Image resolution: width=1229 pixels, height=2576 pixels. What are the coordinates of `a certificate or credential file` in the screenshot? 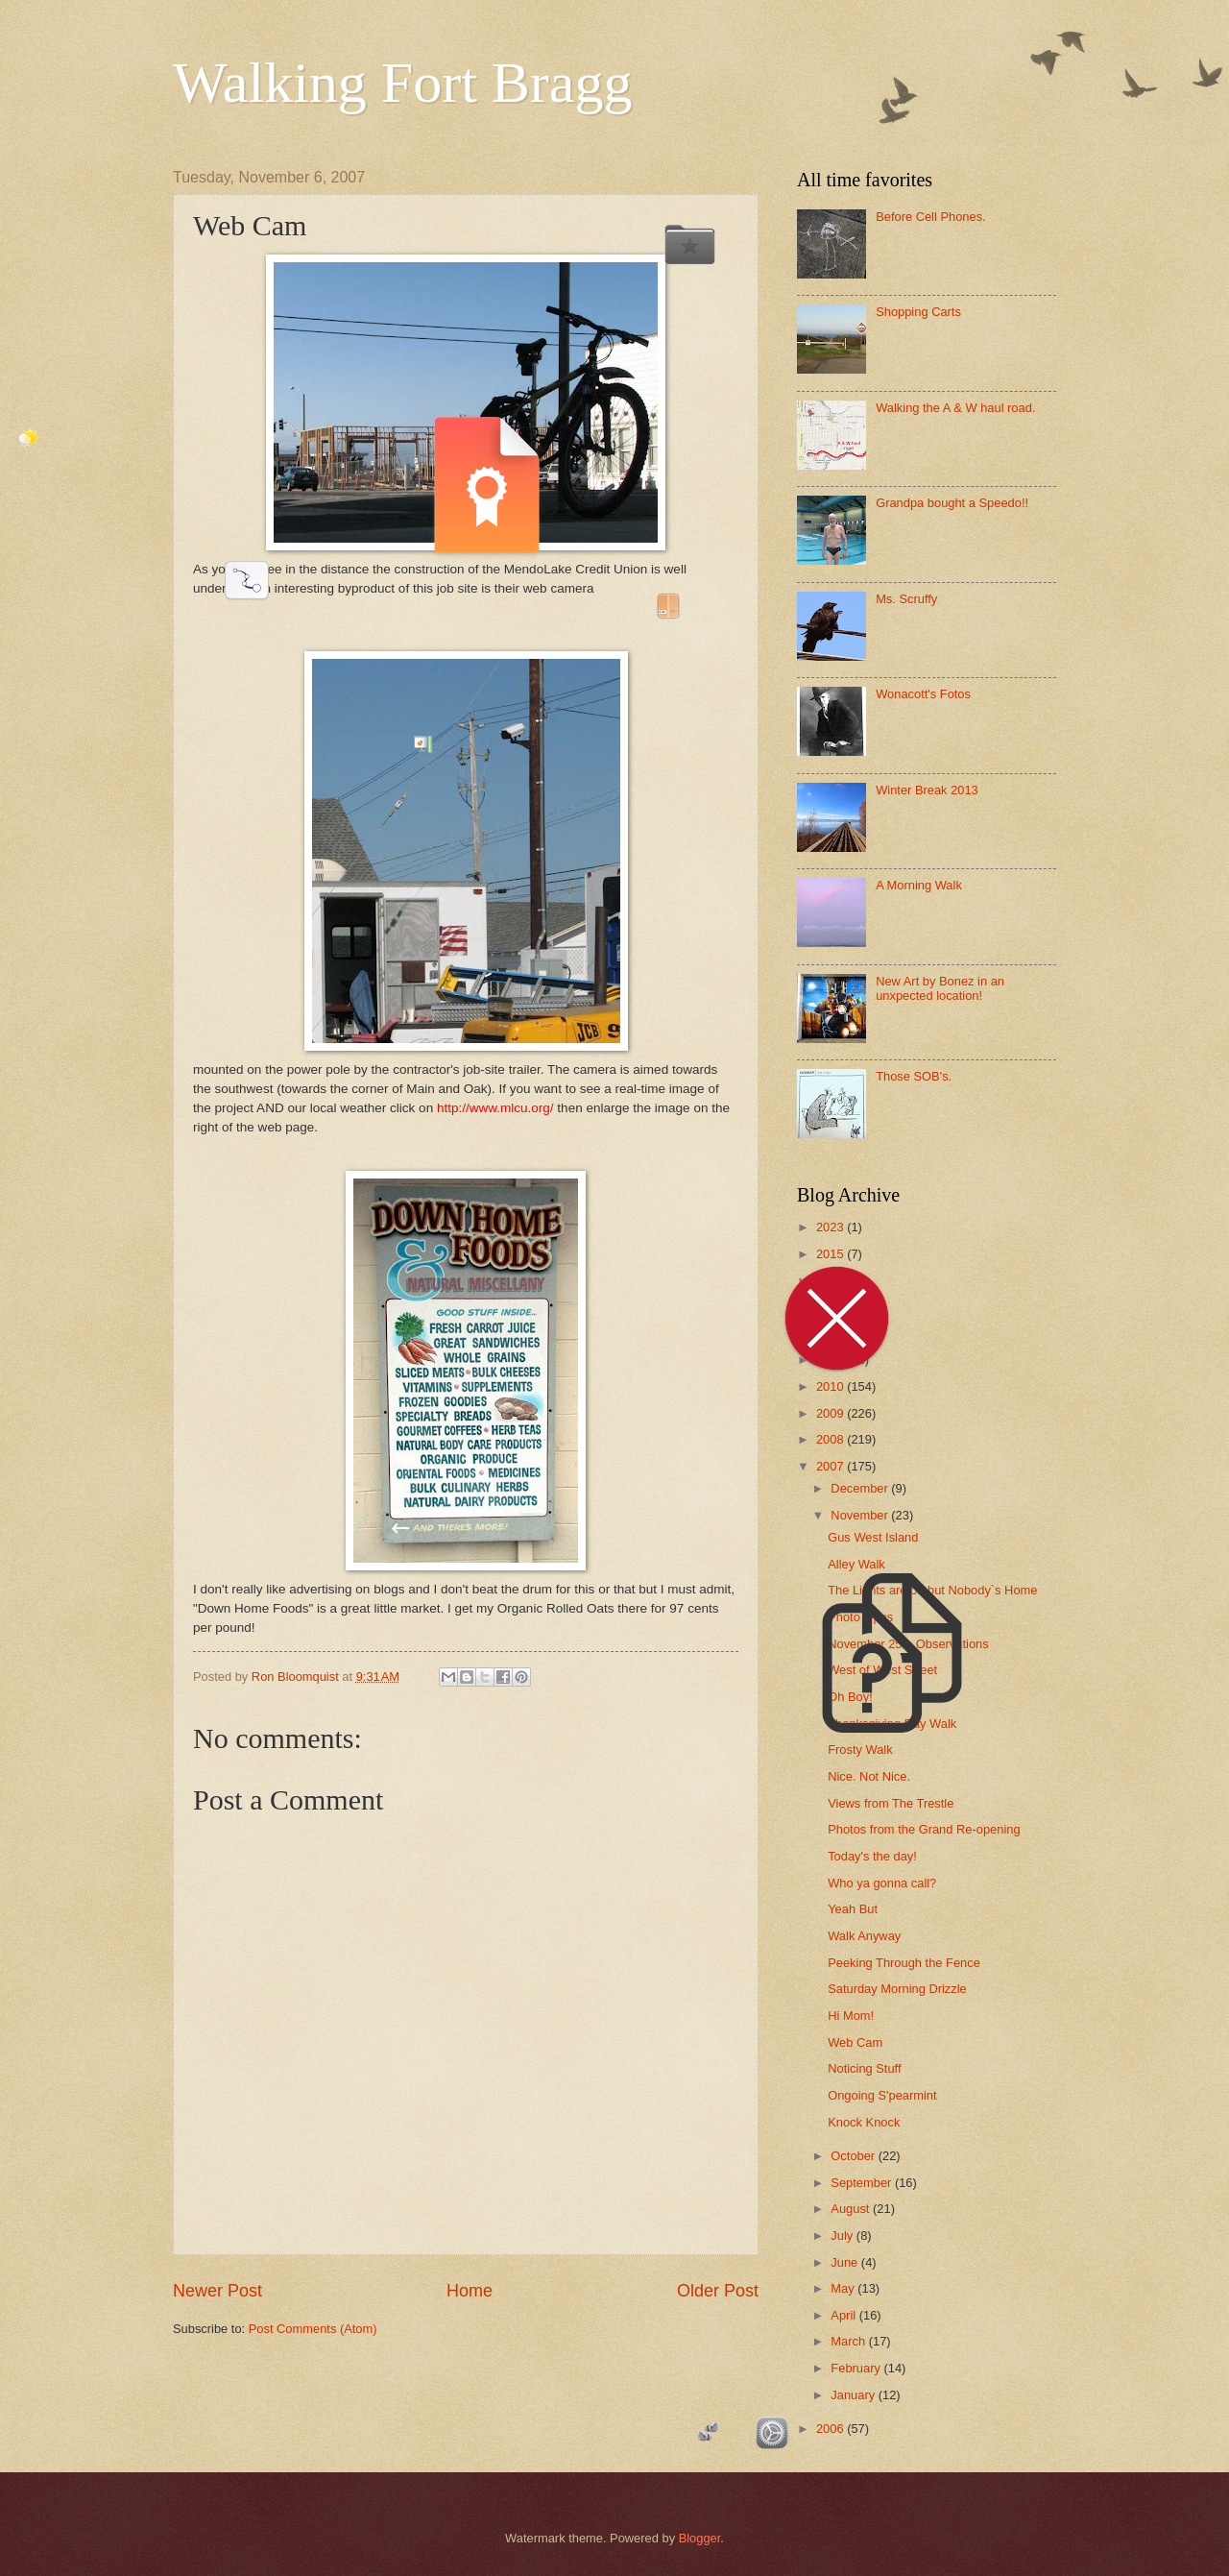 It's located at (487, 485).